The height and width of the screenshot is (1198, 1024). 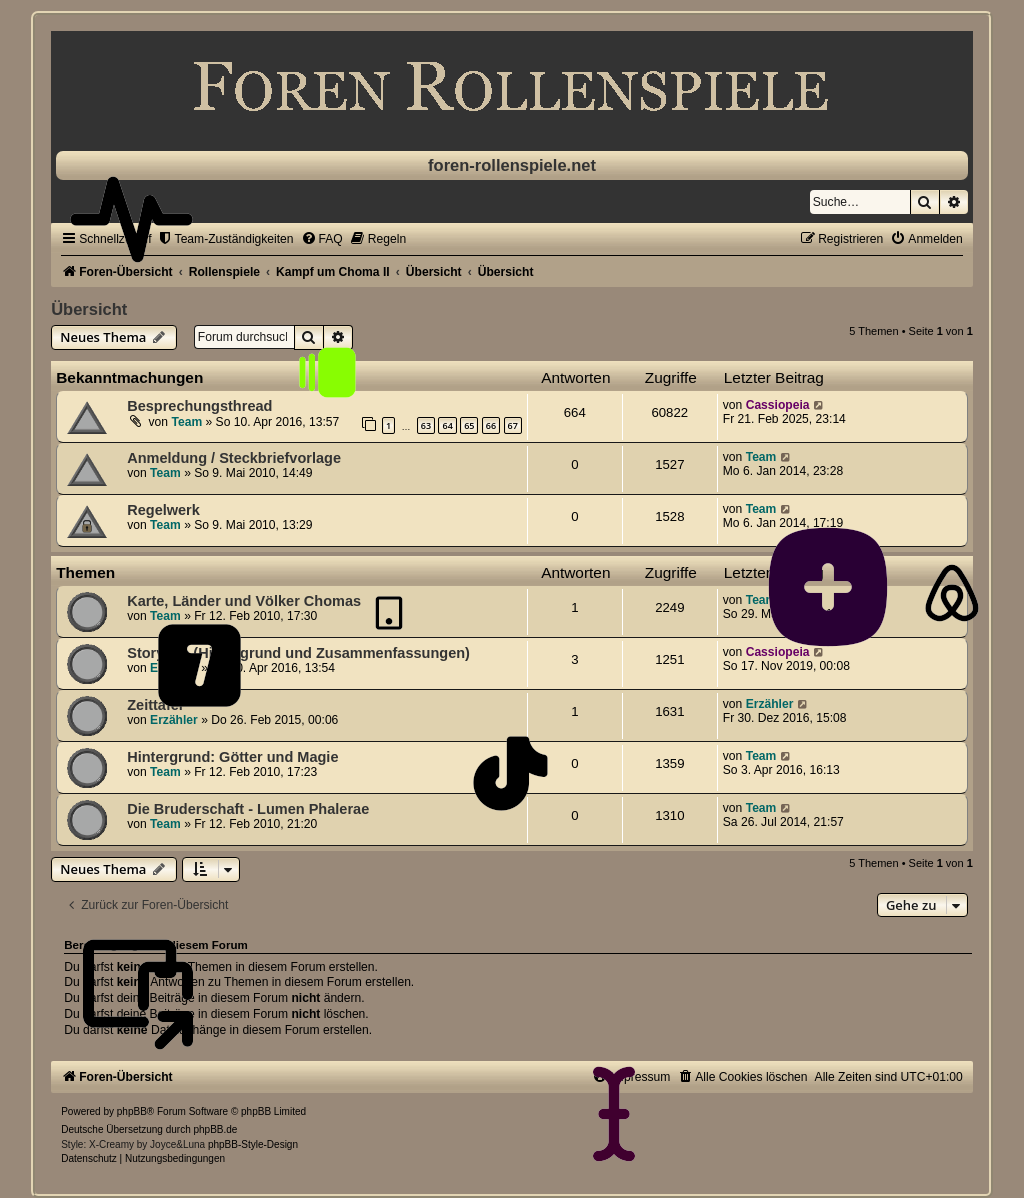 I want to click on add a new item, so click(x=828, y=587).